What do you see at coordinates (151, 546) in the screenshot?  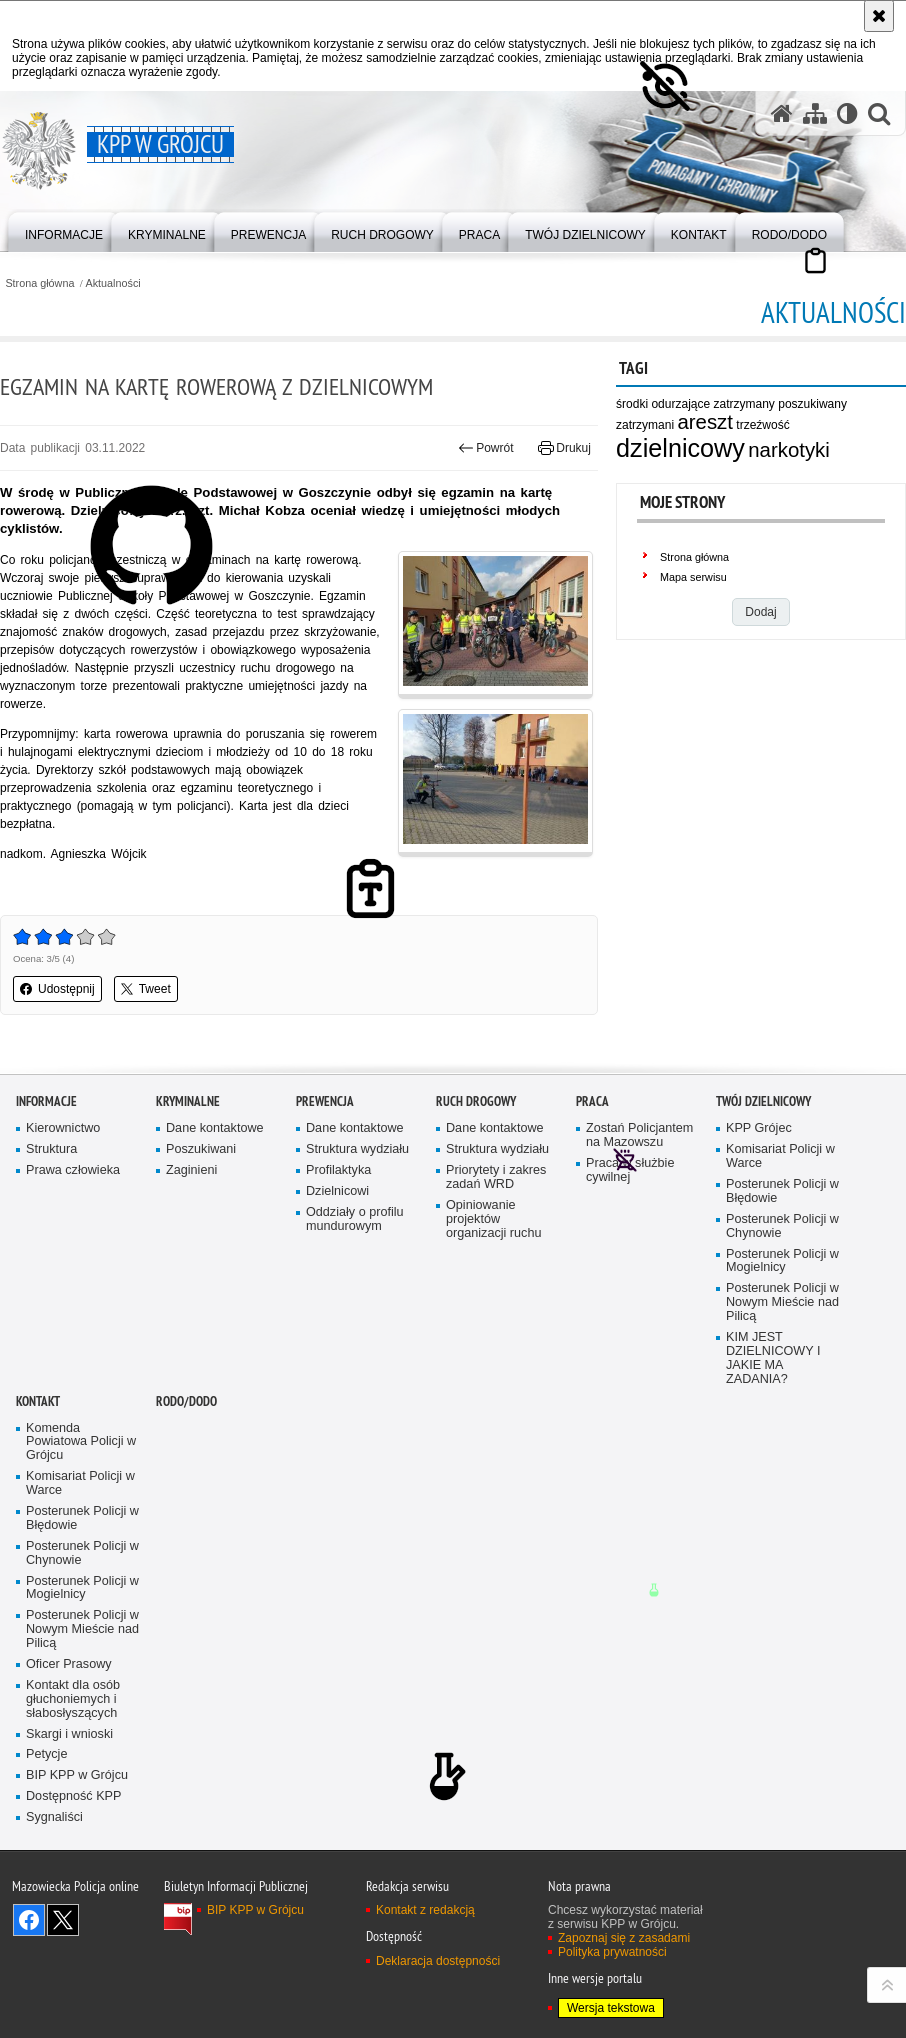 I see `view project on github` at bounding box center [151, 546].